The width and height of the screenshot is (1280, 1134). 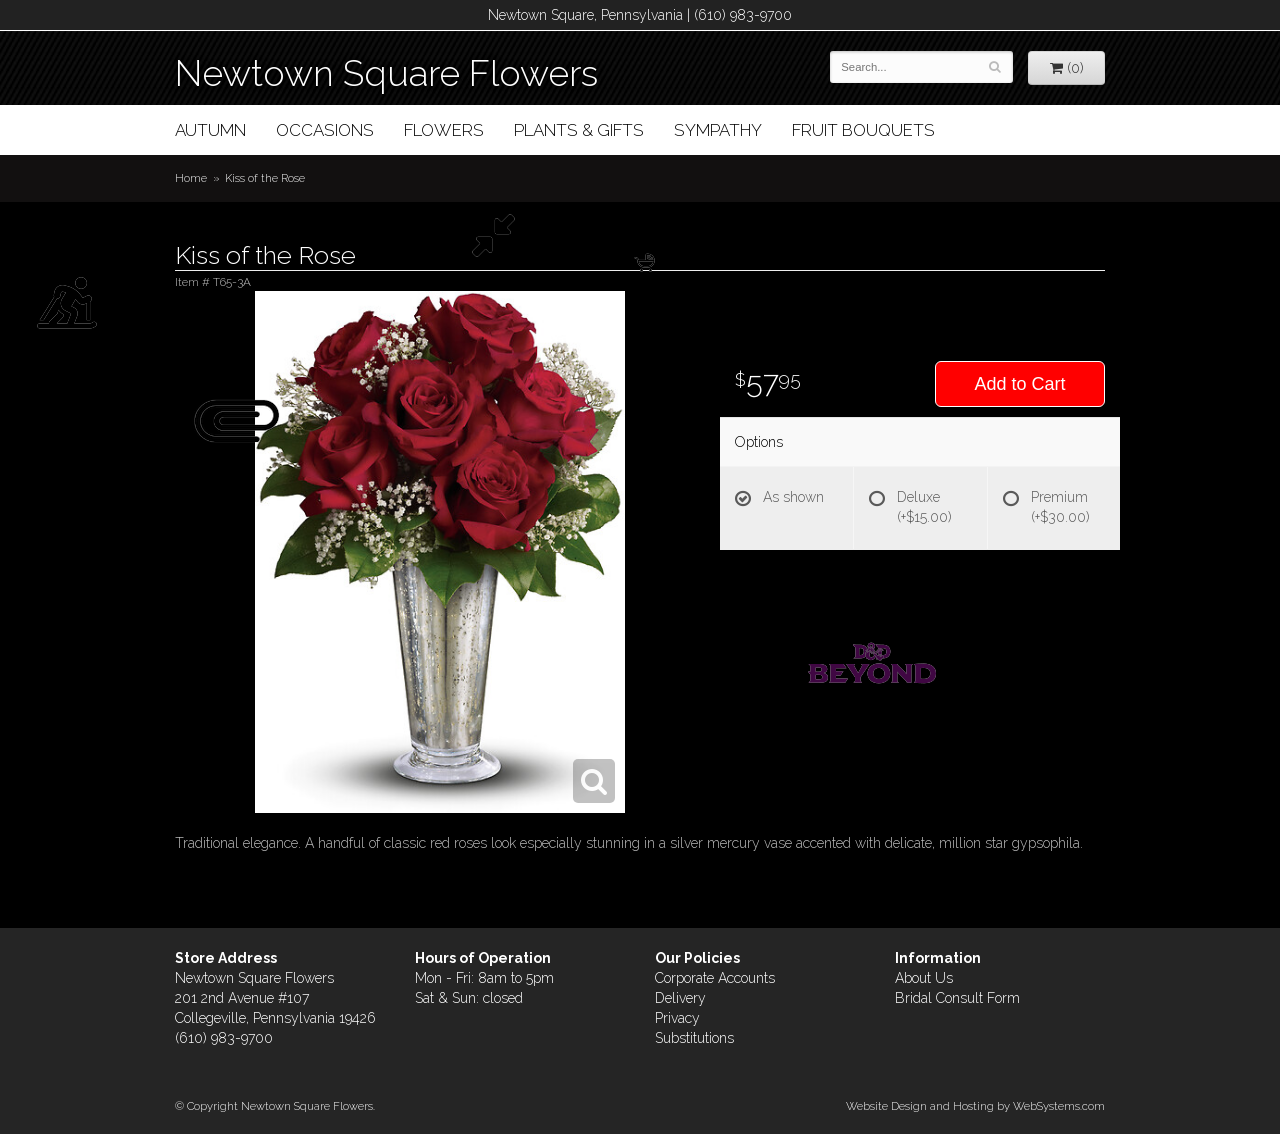 I want to click on attach a file to your message, so click(x=235, y=421).